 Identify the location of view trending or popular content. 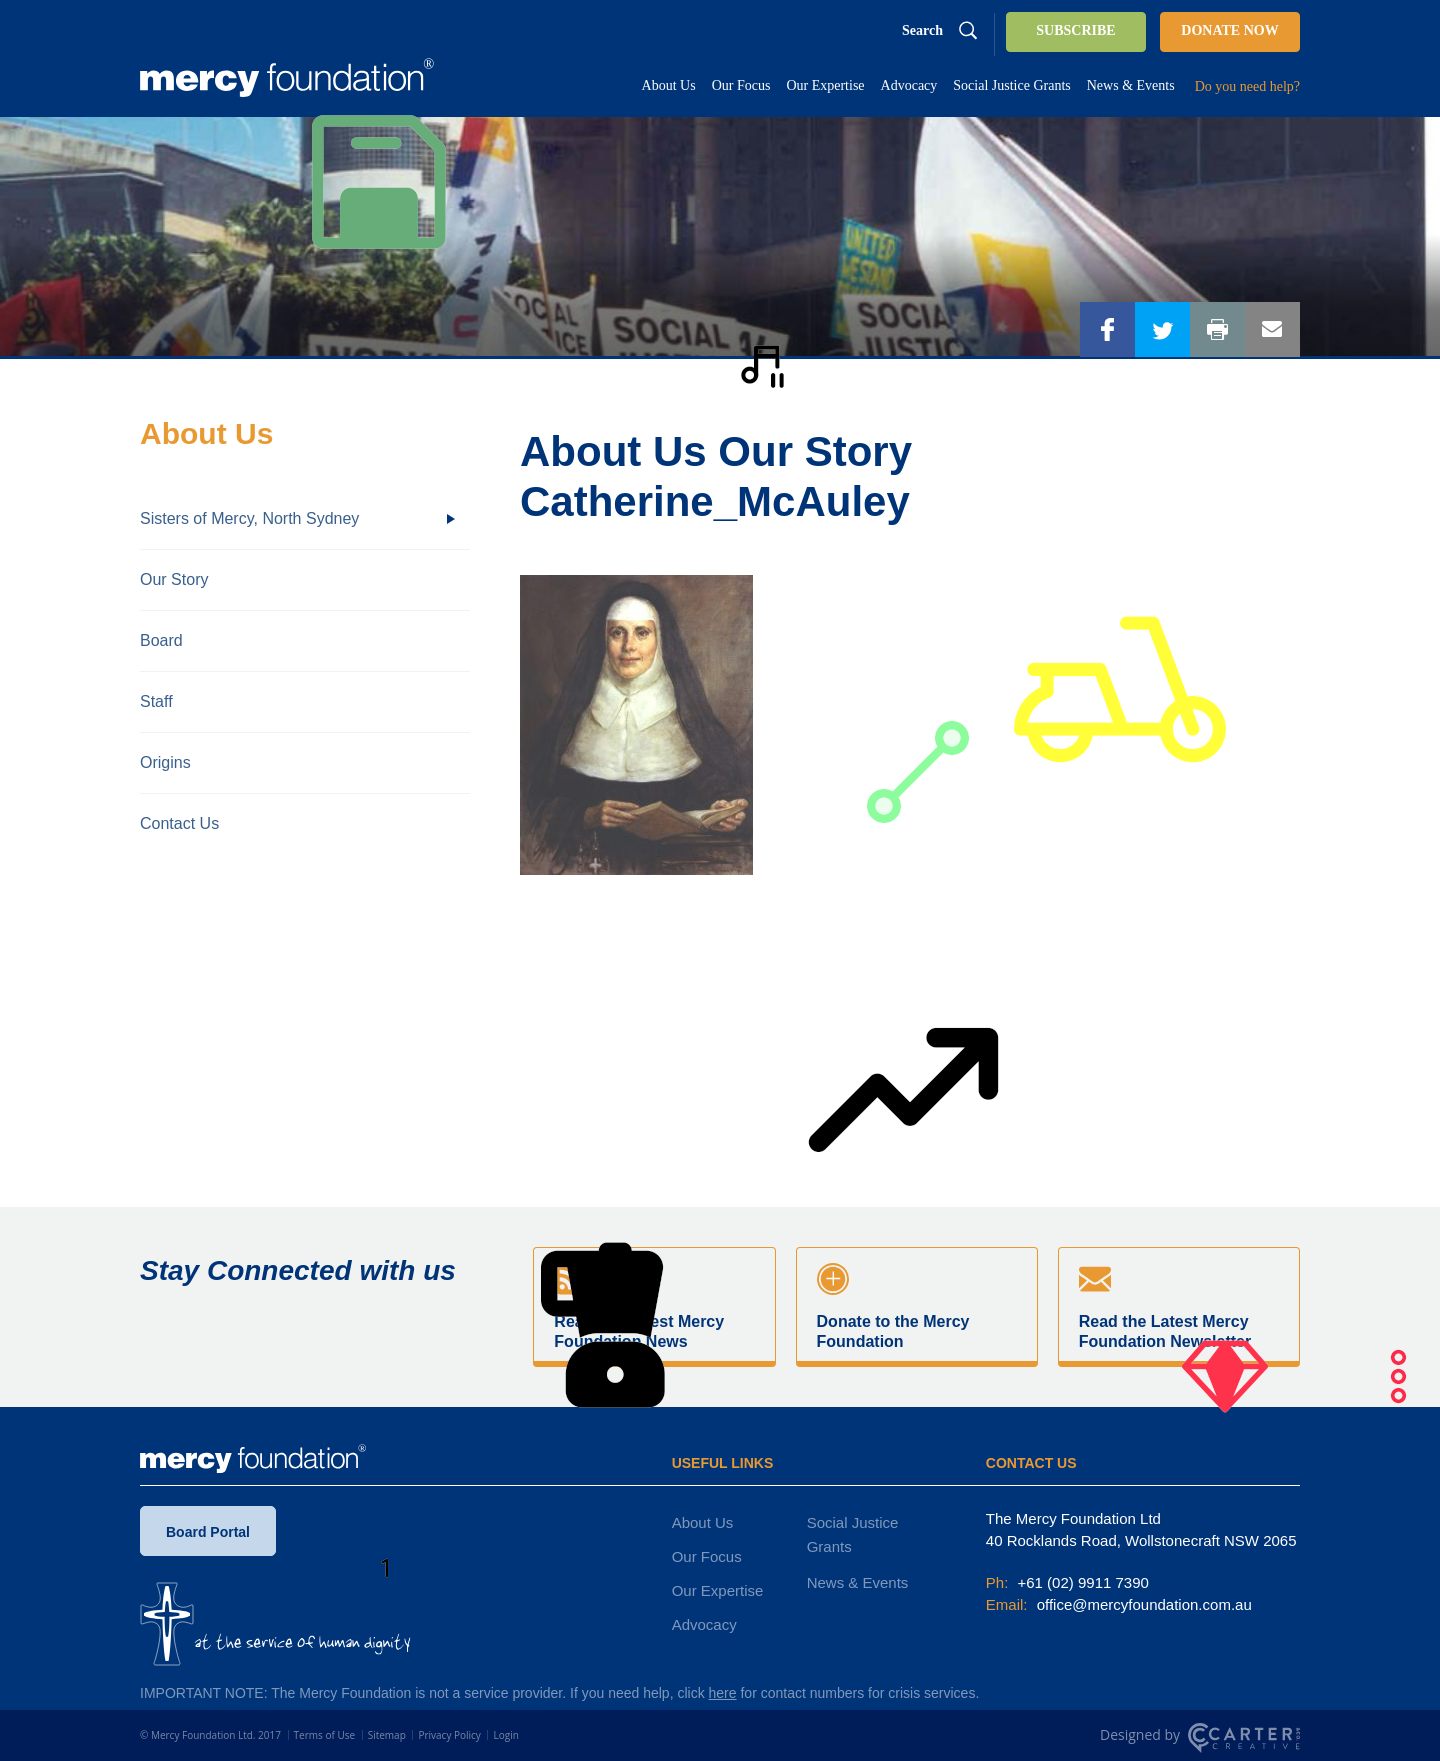
(903, 1096).